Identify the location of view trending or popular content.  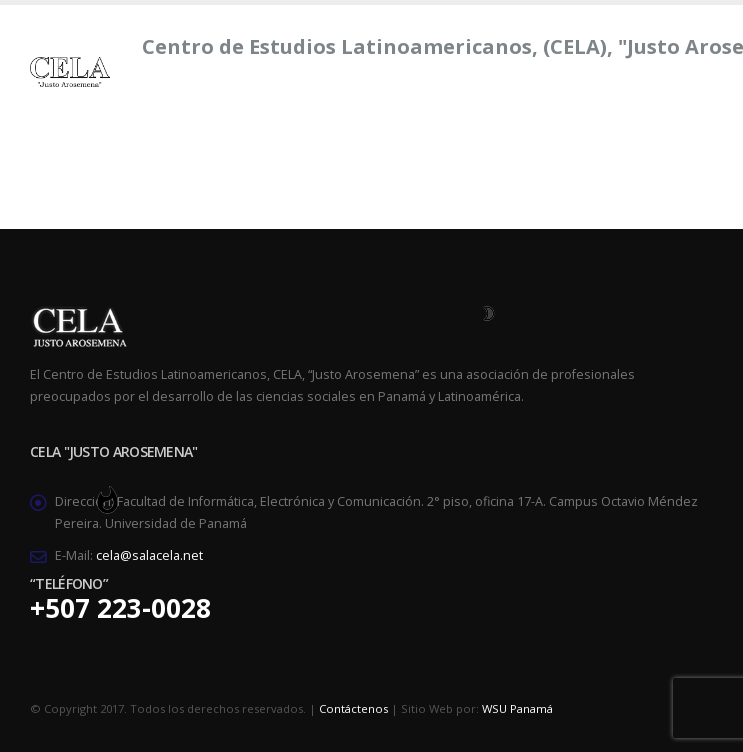
(107, 500).